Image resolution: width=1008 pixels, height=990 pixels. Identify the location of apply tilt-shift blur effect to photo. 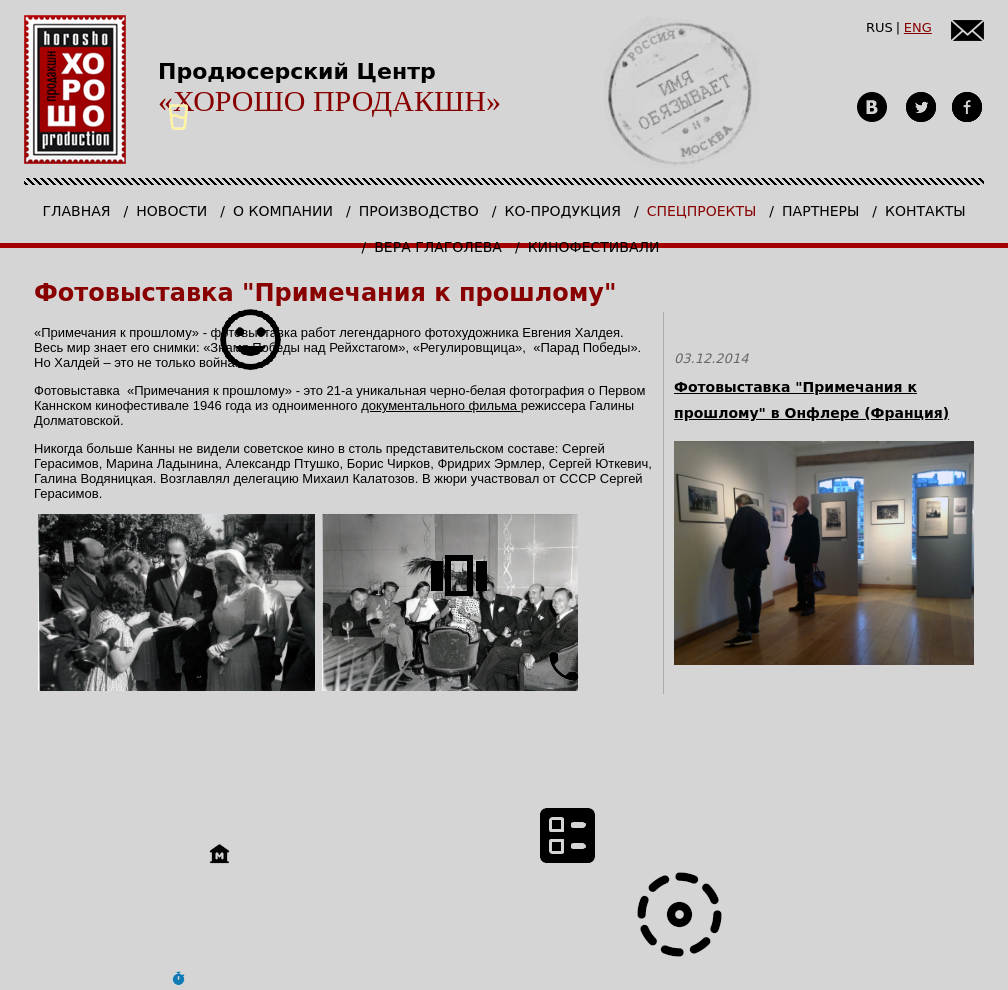
(679, 914).